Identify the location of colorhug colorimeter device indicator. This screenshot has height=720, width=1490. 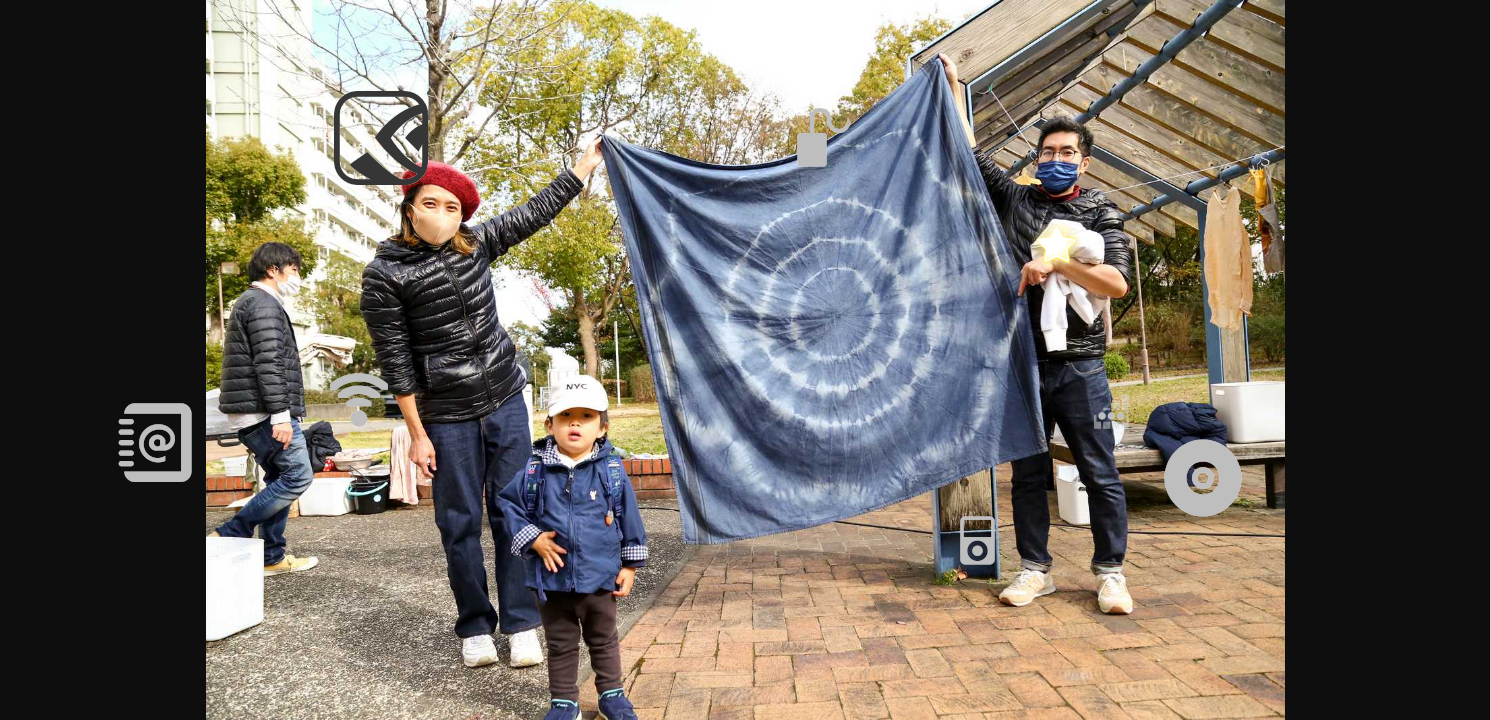
(822, 141).